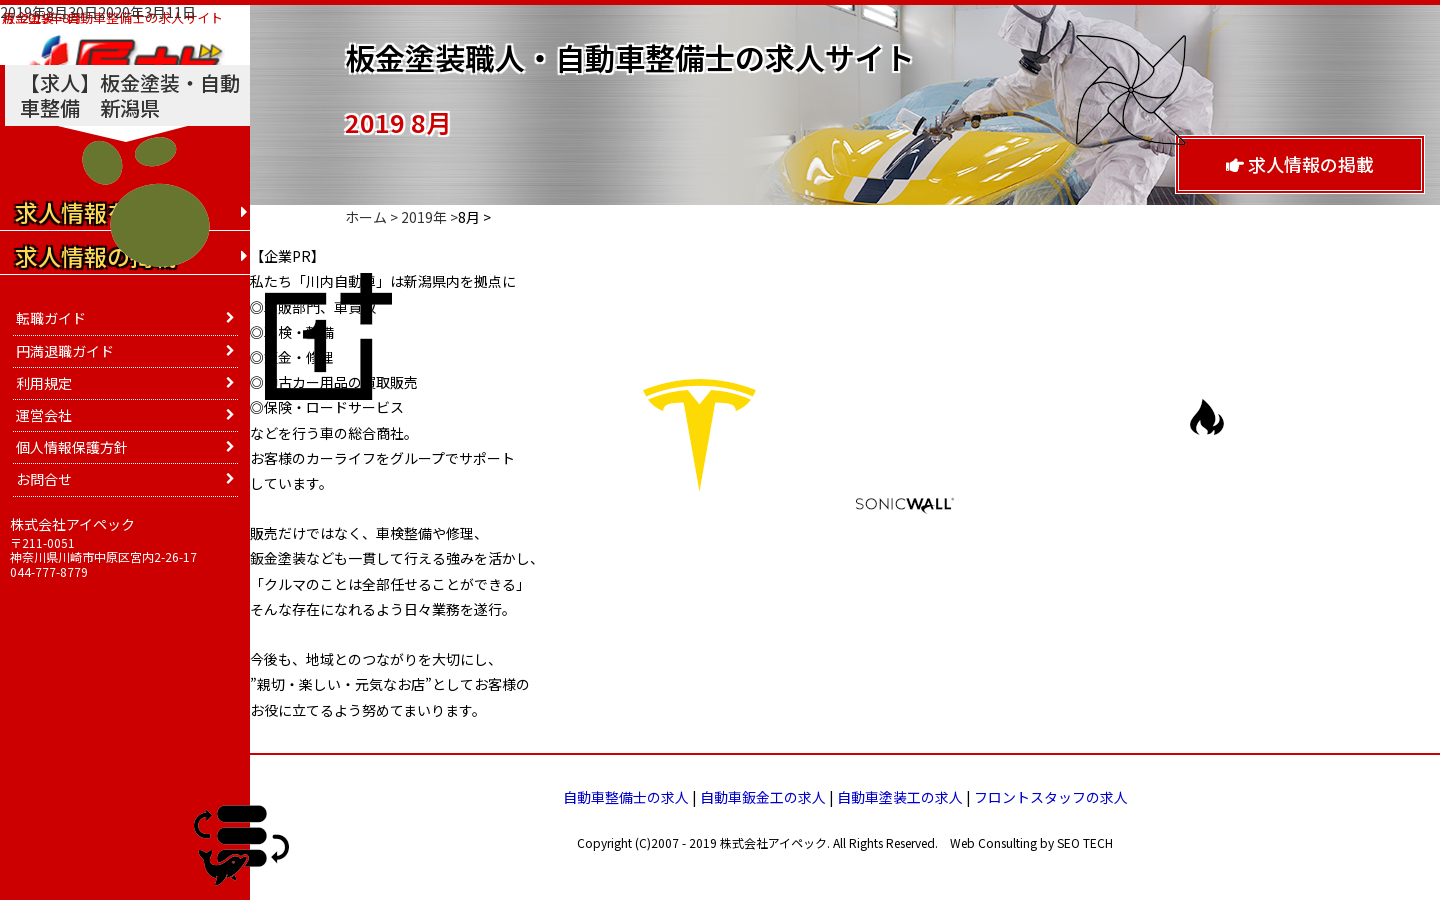 Image resolution: width=1440 pixels, height=900 pixels. What do you see at coordinates (699, 435) in the screenshot?
I see `open the Tesla app` at bounding box center [699, 435].